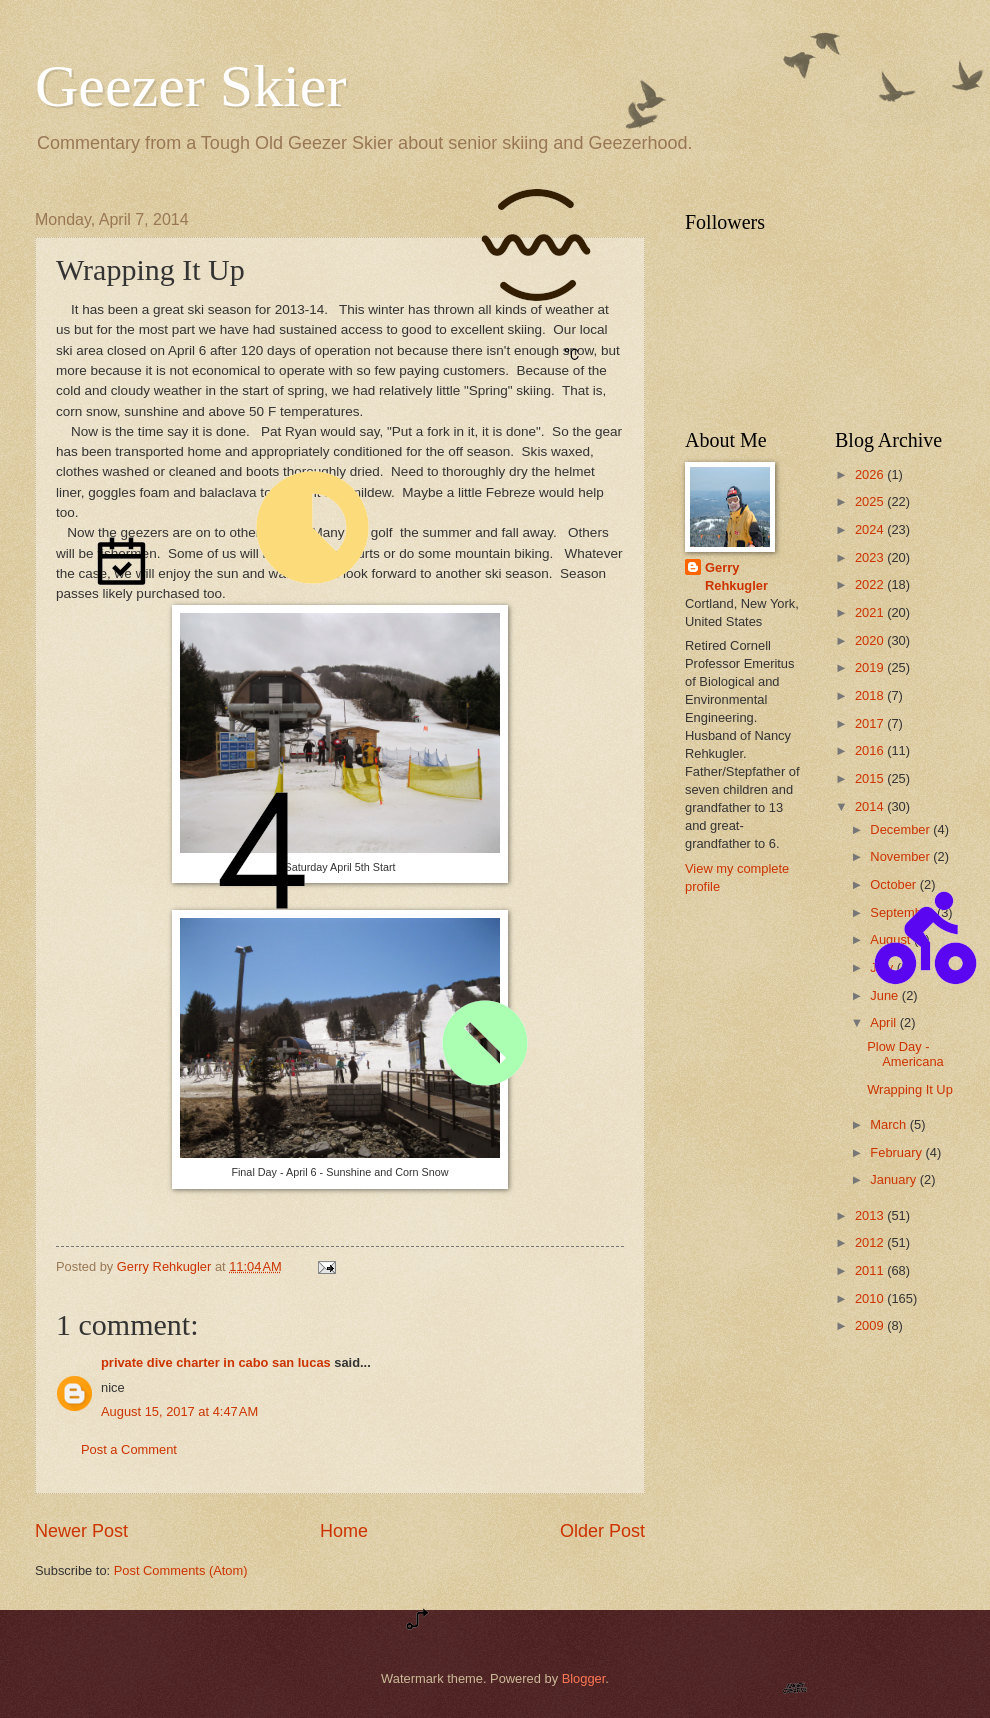 The image size is (990, 1718). Describe the element at coordinates (265, 852) in the screenshot. I see `indicates step 4 in a numbered sequence` at that location.